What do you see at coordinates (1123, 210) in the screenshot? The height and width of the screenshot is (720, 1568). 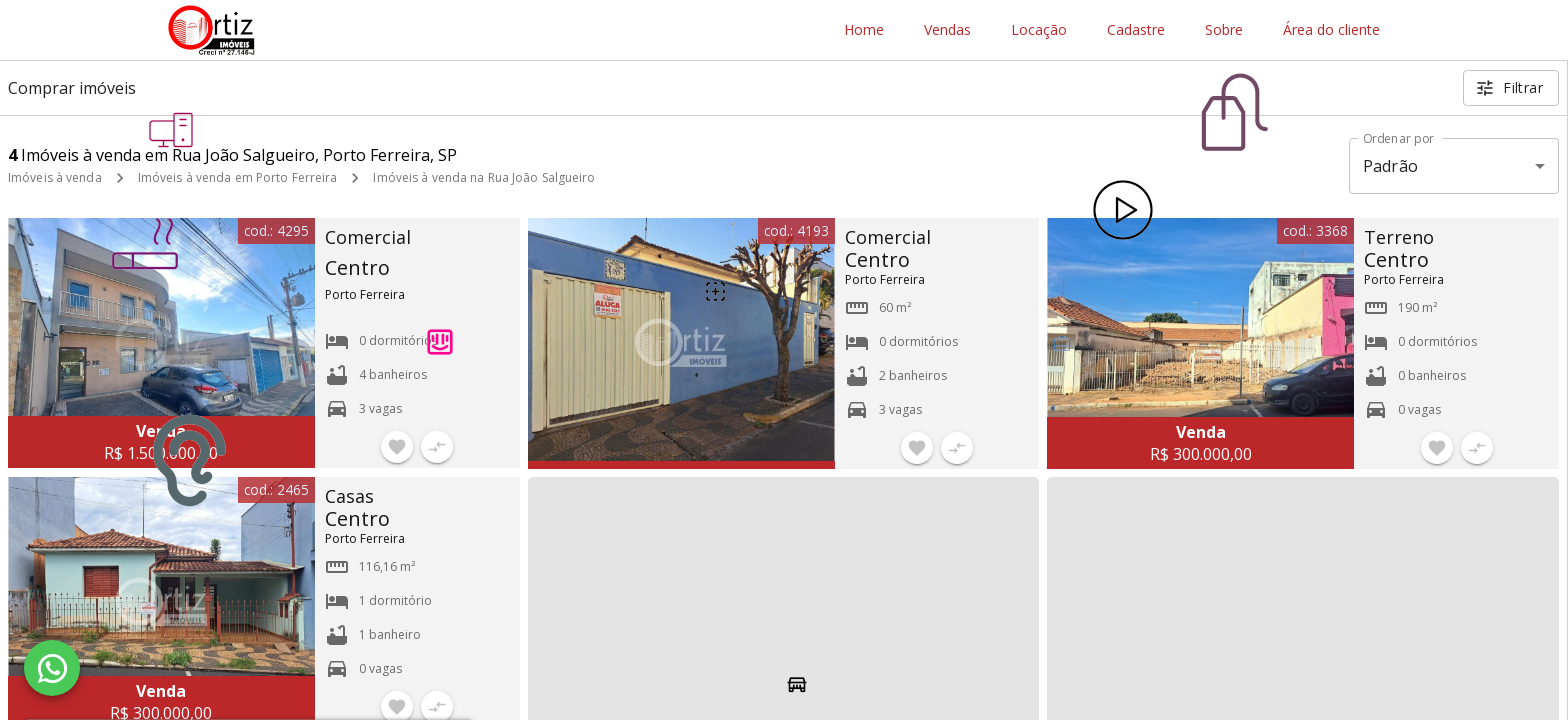 I see `play media or video content` at bounding box center [1123, 210].